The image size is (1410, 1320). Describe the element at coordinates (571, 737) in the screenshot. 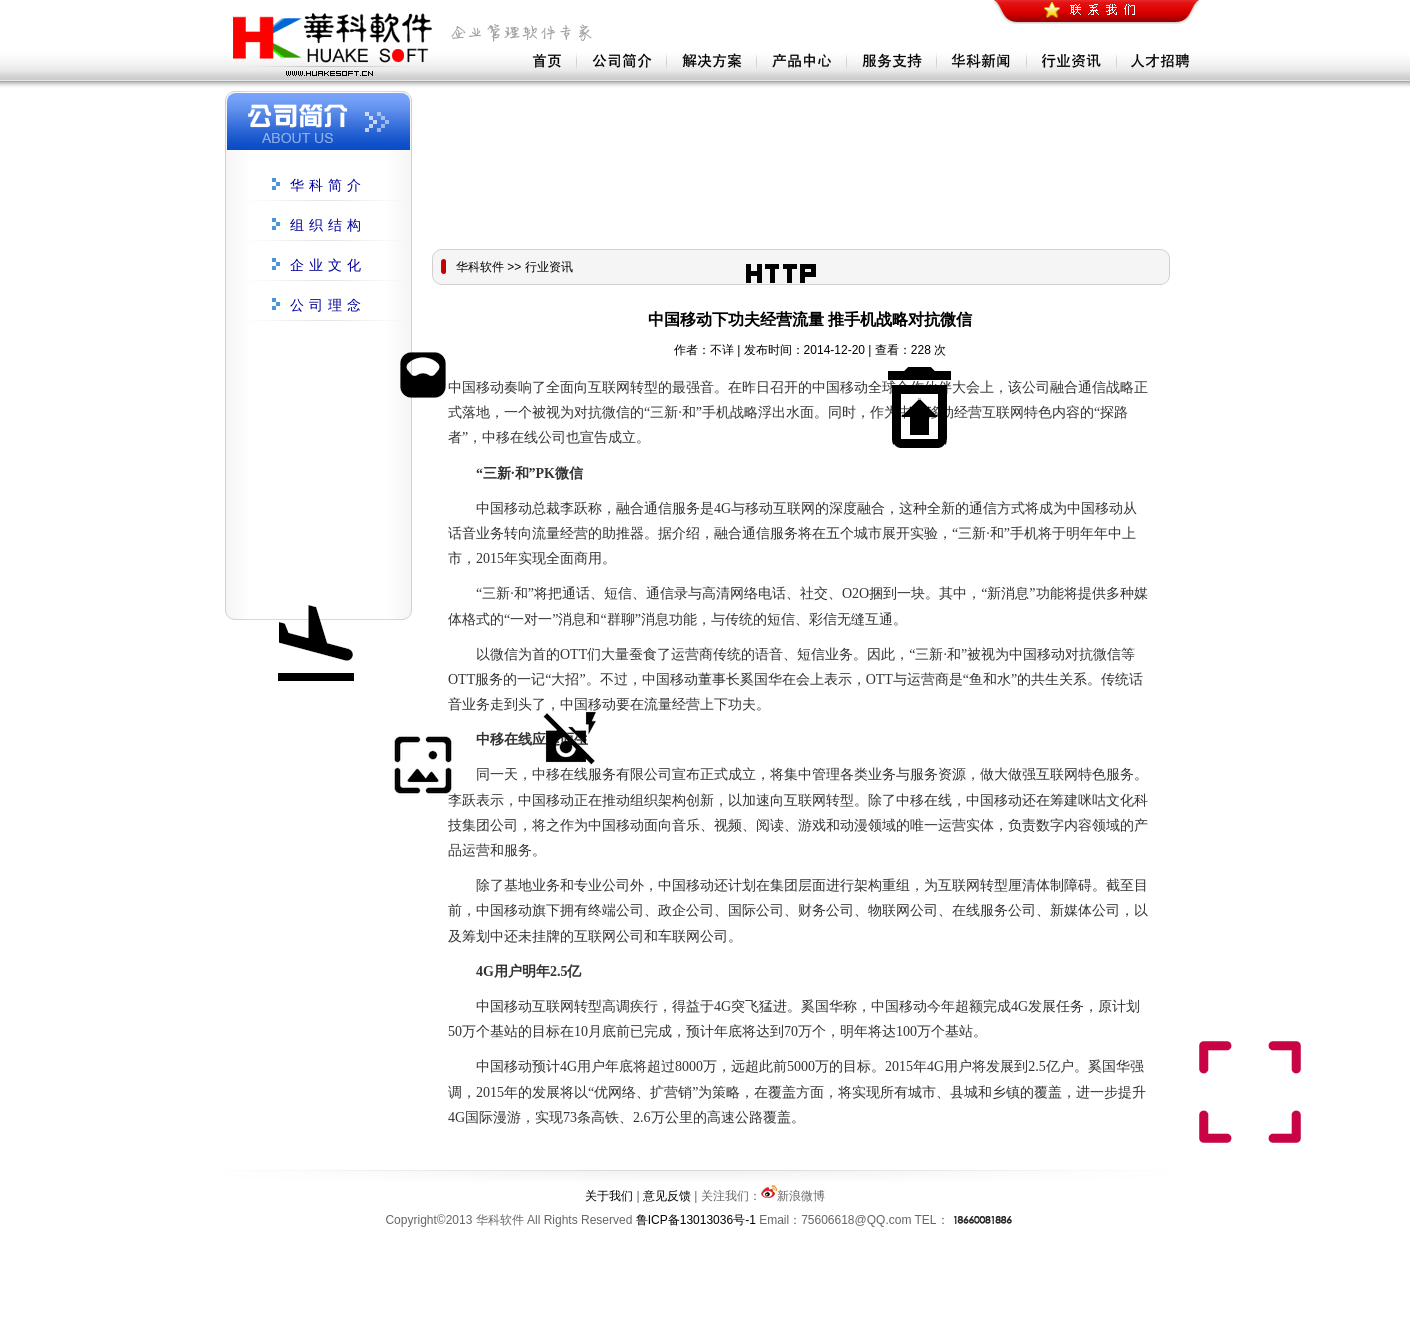

I see `camera flash is disabled` at that location.